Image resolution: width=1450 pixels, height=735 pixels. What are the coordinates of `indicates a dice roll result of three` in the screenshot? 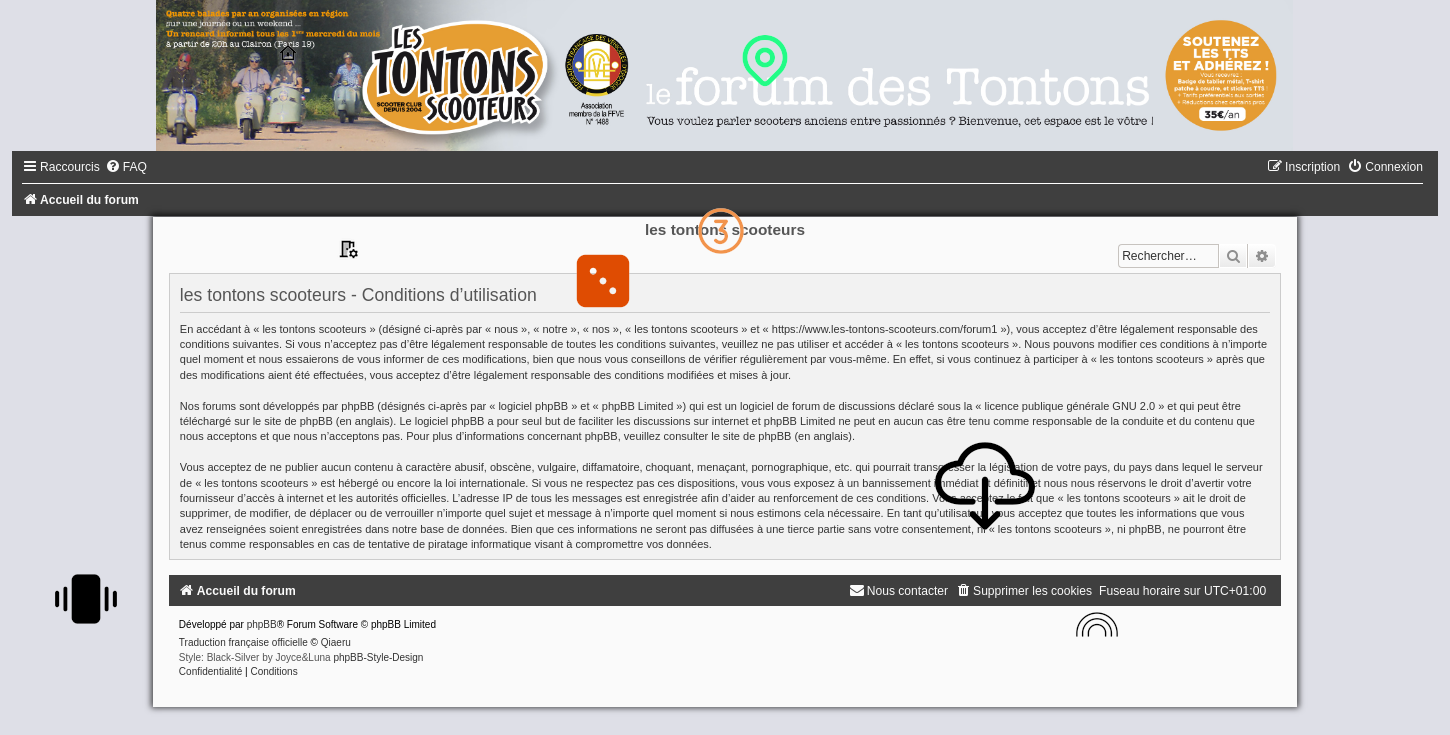 It's located at (603, 281).